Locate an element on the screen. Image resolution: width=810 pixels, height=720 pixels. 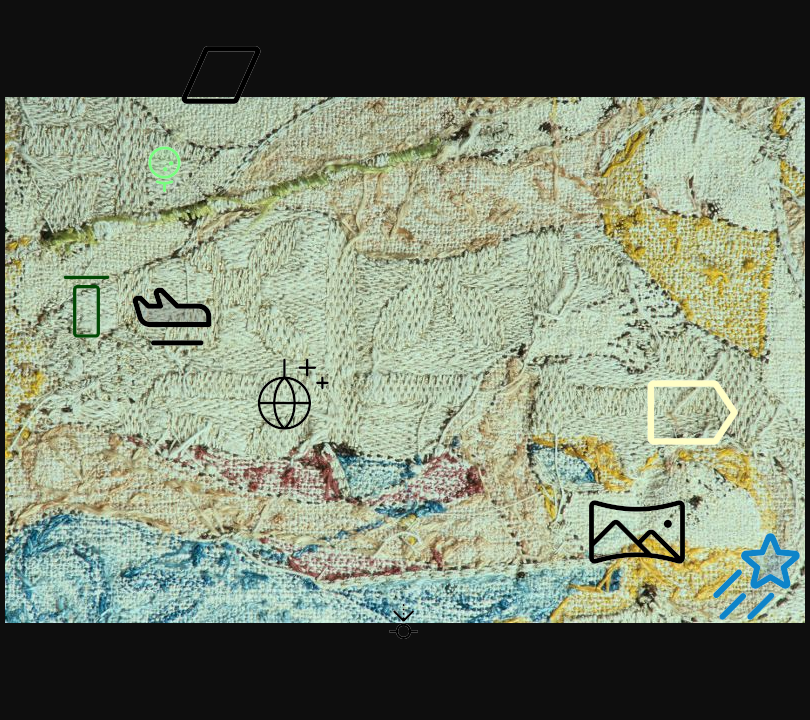
add a tag or label to an item is located at coordinates (689, 412).